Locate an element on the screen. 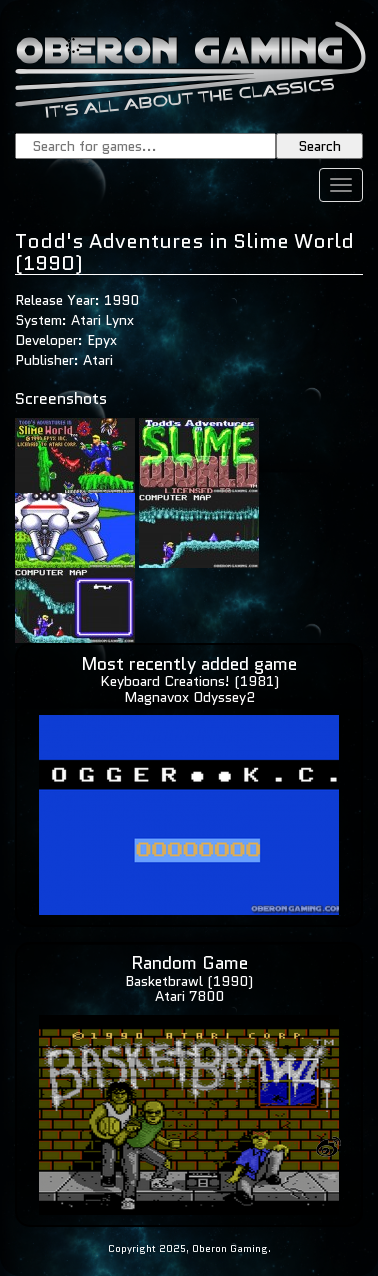 This screenshot has width=378, height=1276. indicates content is loading is located at coordinates (73, 45).